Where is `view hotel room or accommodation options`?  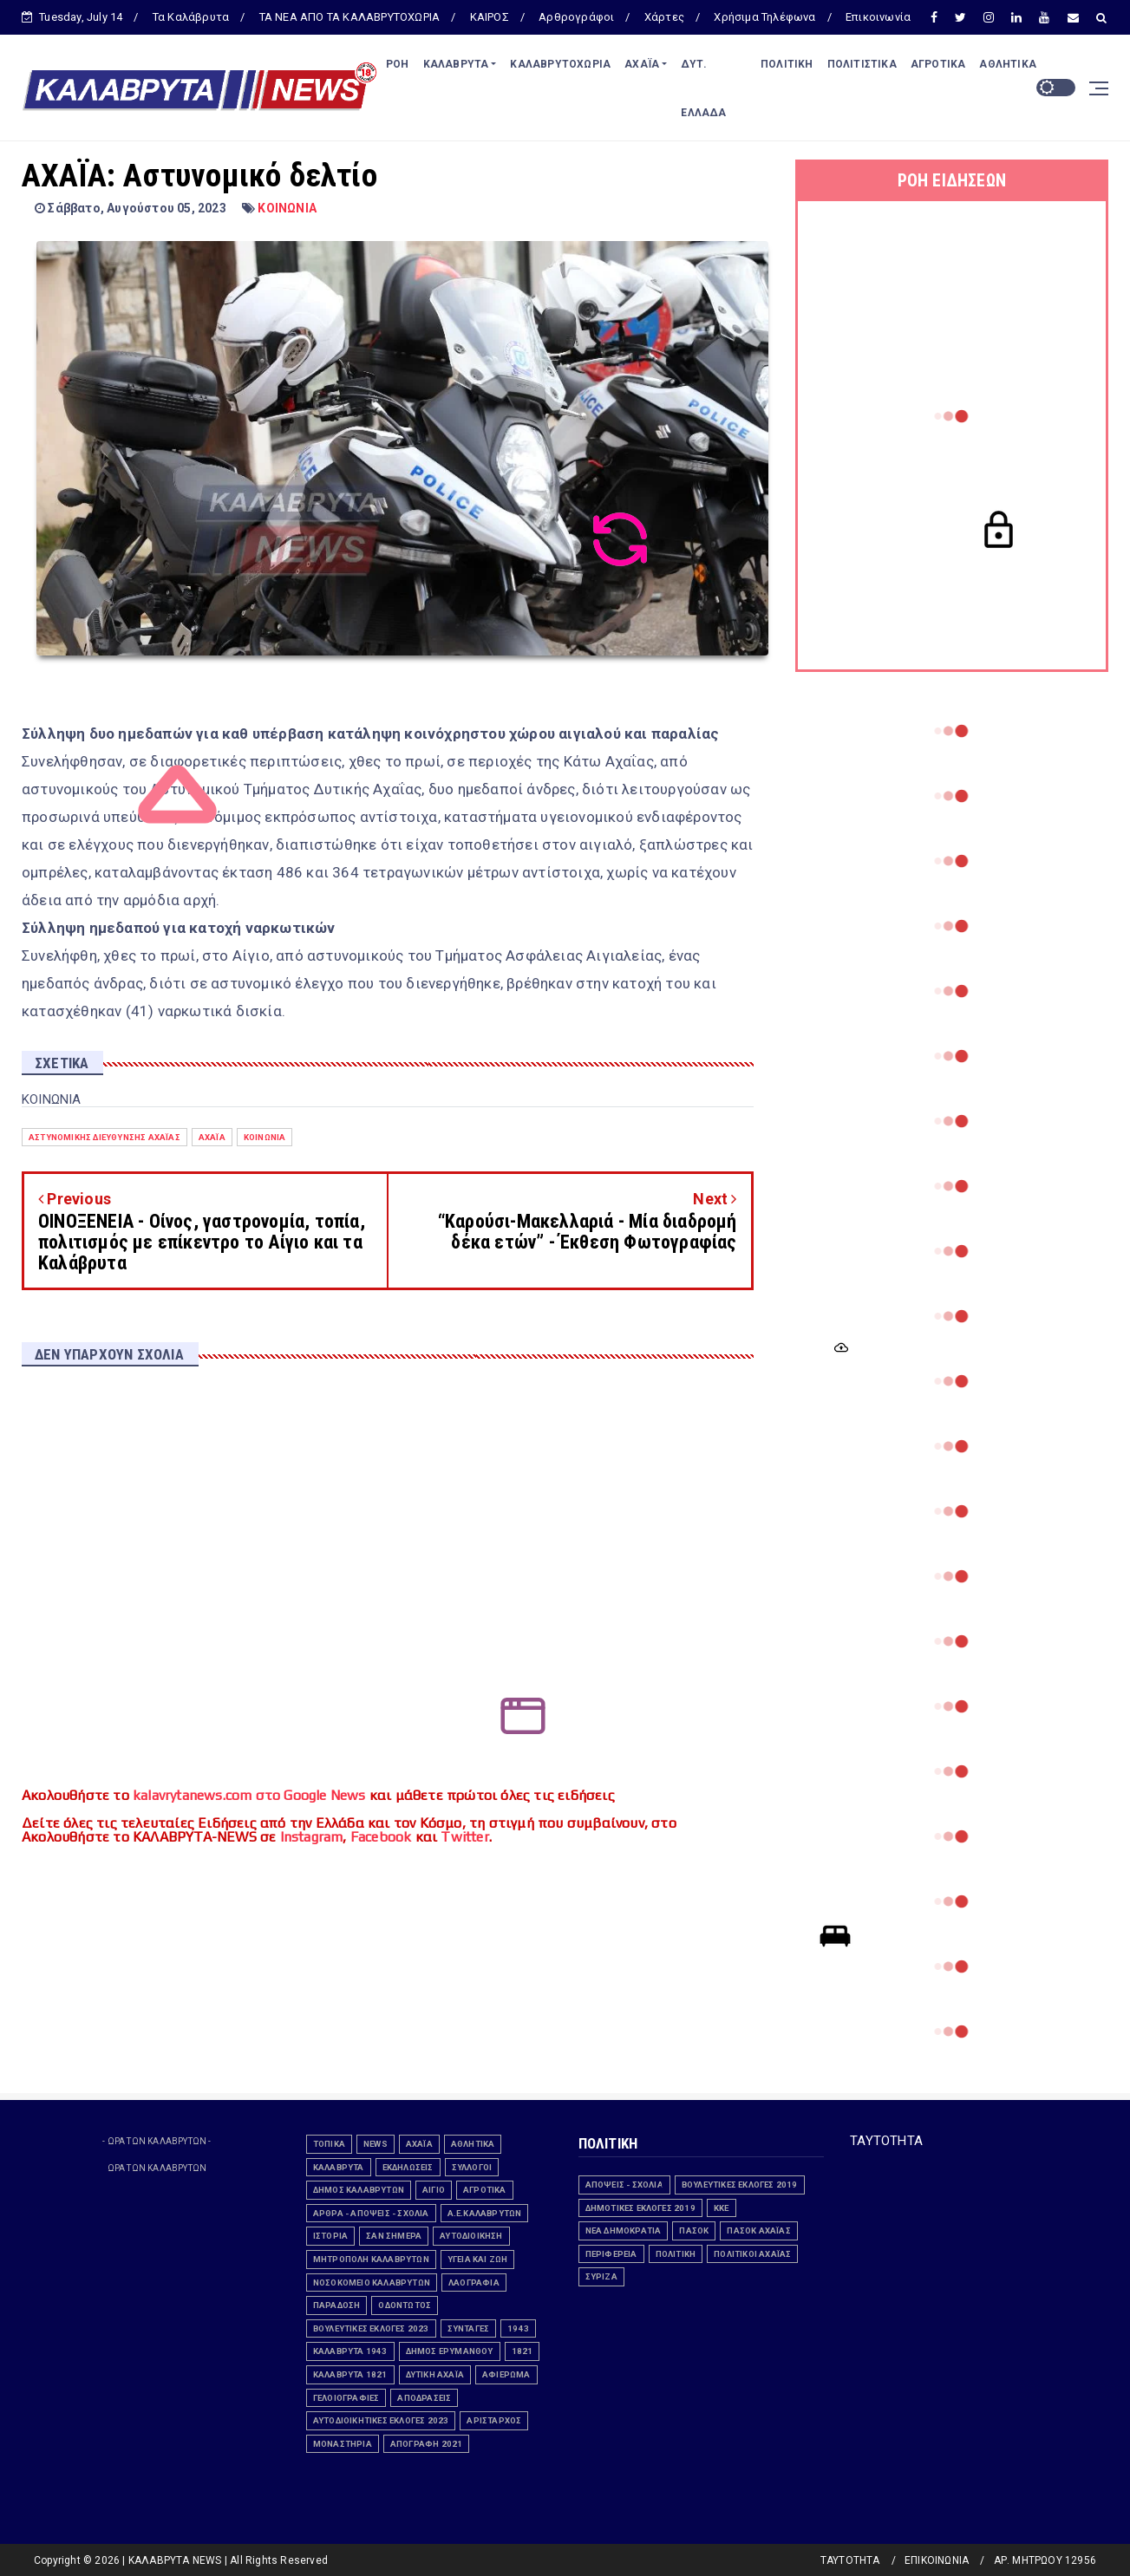 view hotel room or accommodation options is located at coordinates (835, 1936).